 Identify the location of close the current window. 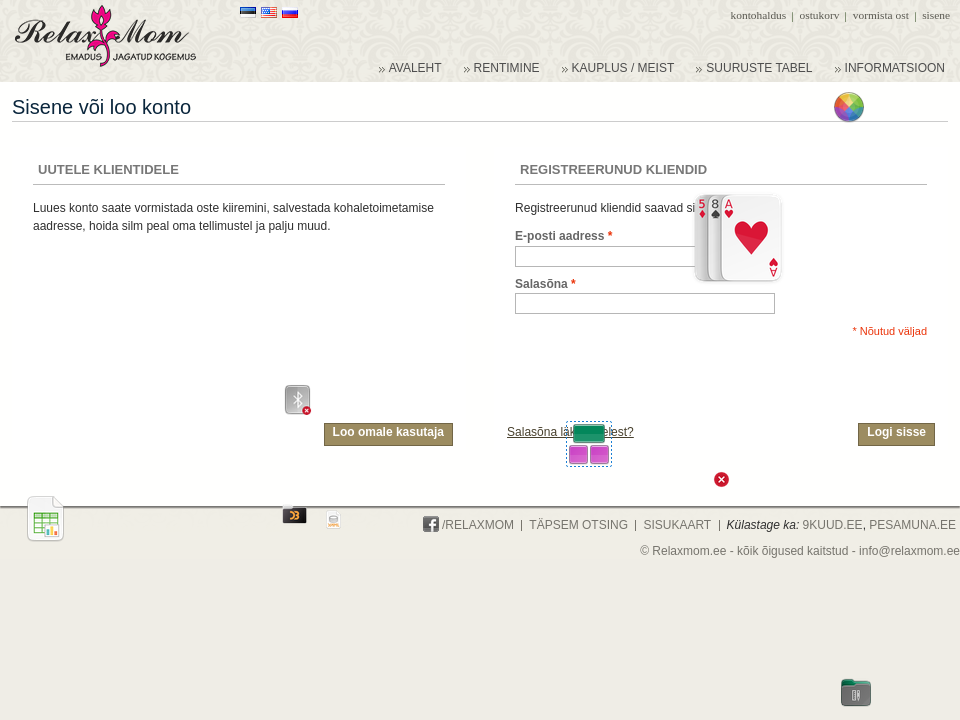
(721, 479).